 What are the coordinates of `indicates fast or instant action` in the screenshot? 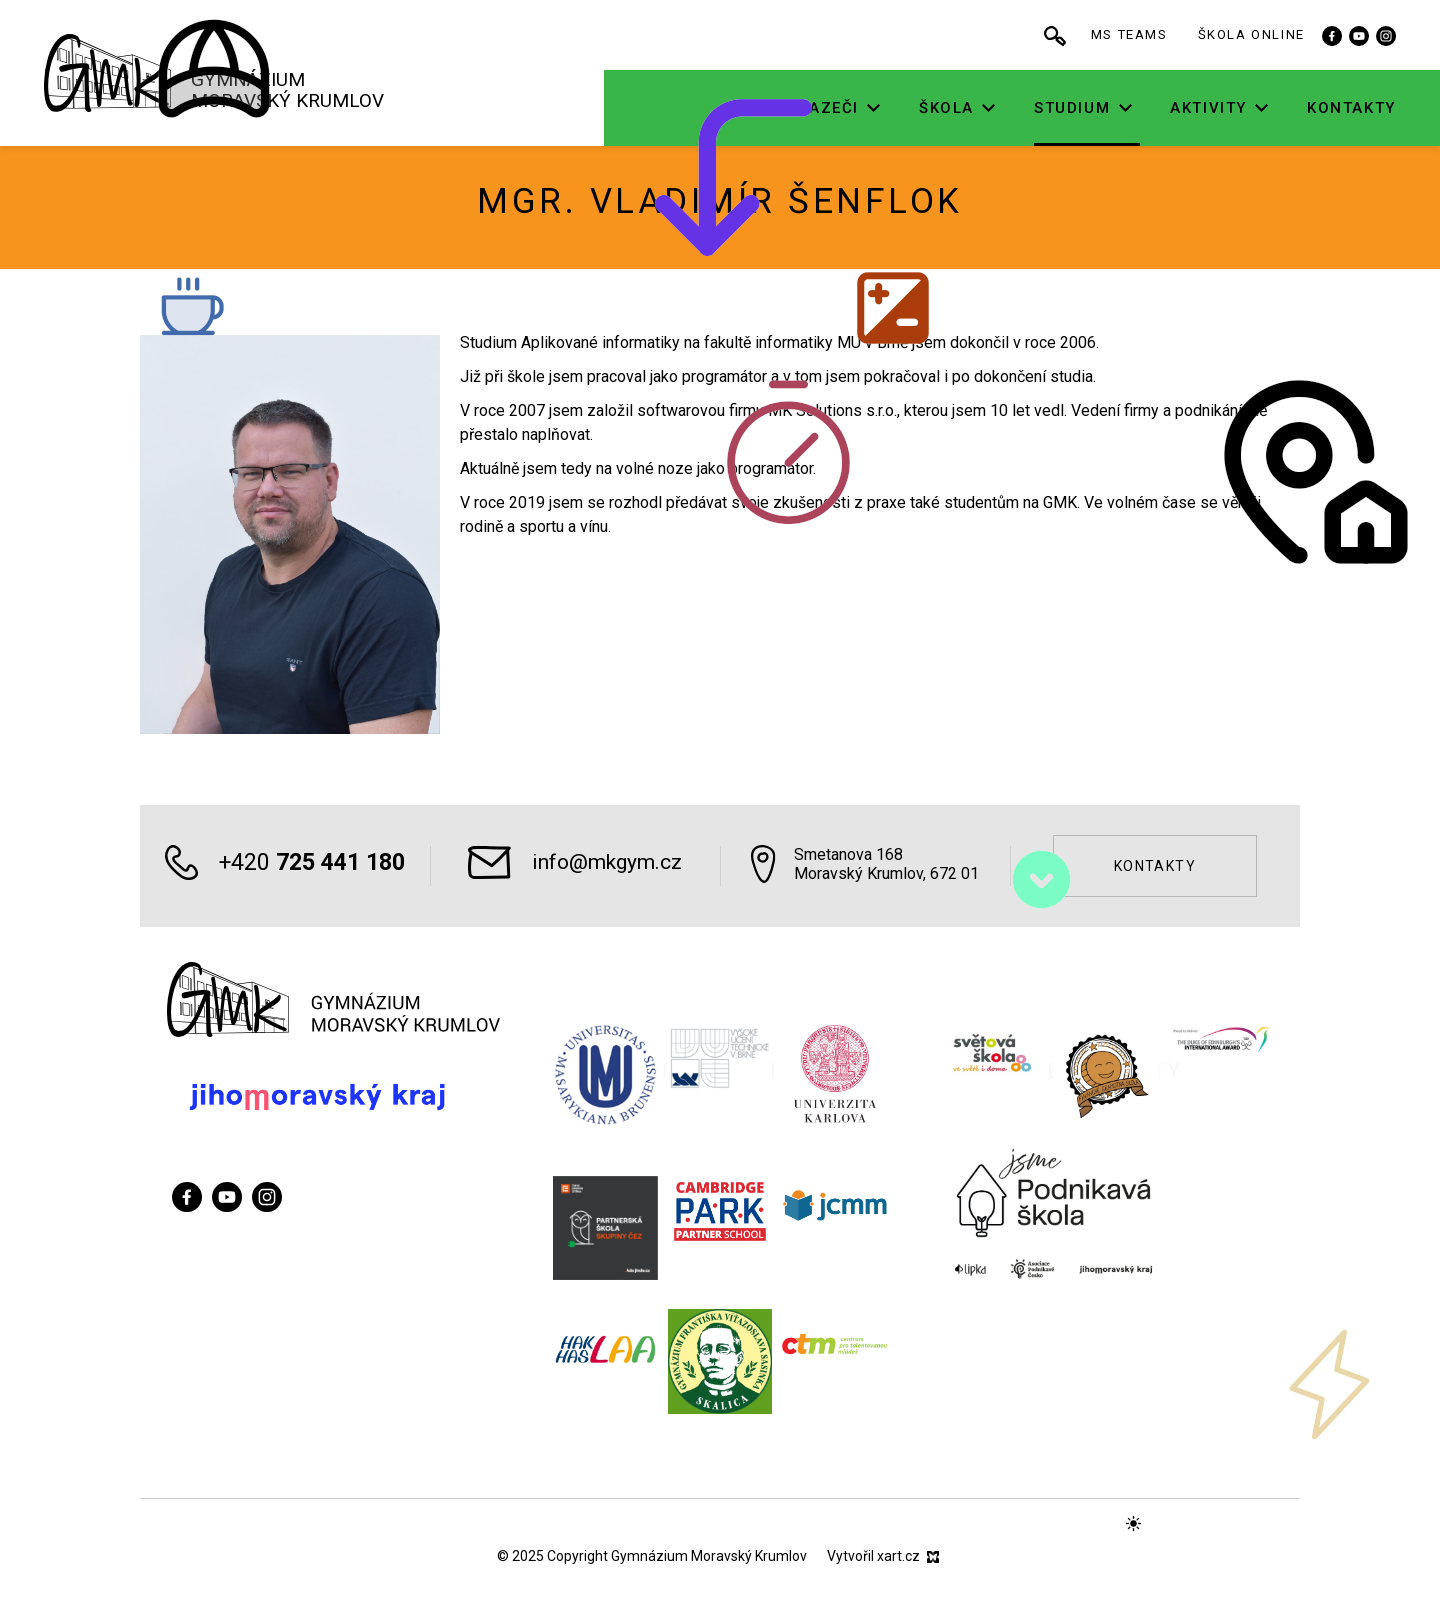 It's located at (1329, 1384).